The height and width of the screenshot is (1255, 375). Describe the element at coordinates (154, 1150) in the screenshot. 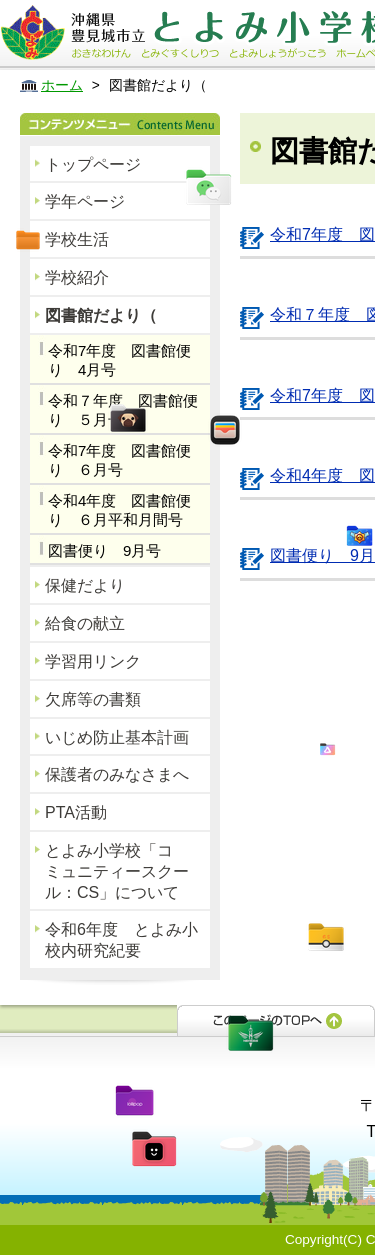

I see `open adobe creative cloud files folder` at that location.